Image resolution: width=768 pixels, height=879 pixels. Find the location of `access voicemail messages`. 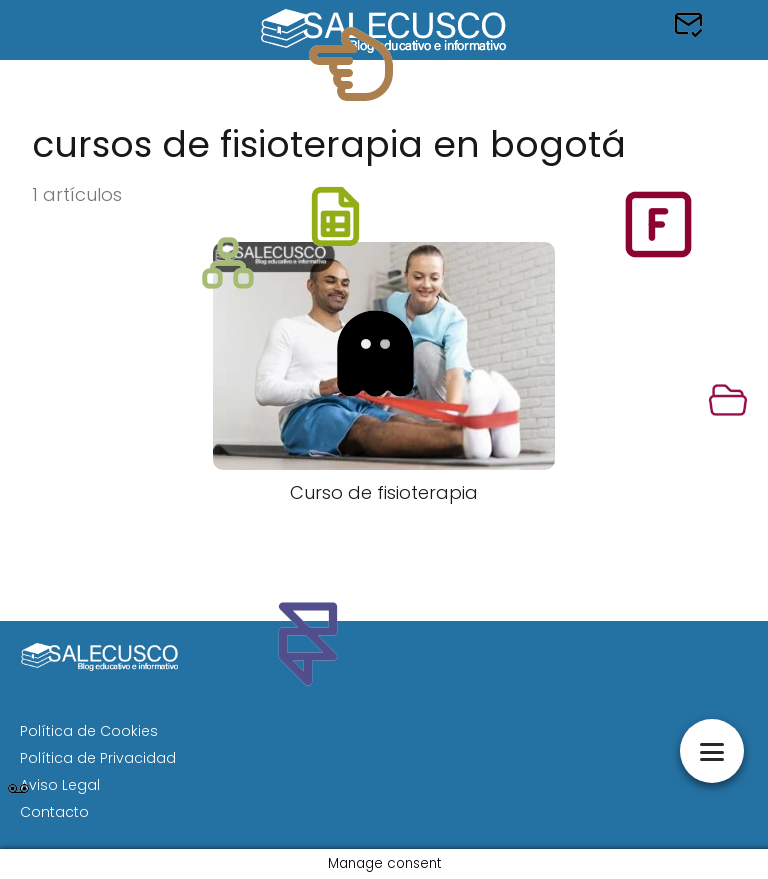

access voicemail messages is located at coordinates (18, 788).